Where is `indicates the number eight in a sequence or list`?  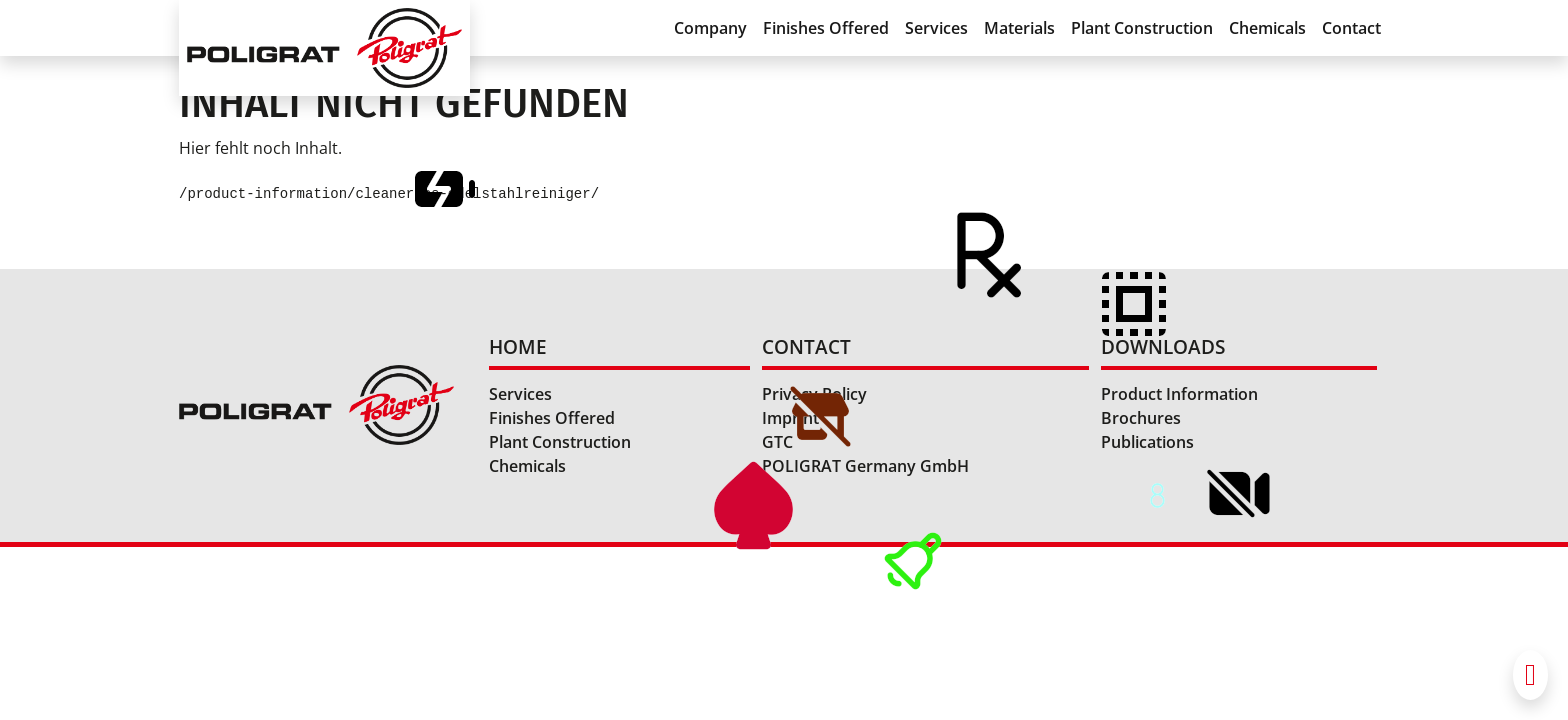 indicates the number eight in a sequence or list is located at coordinates (1157, 495).